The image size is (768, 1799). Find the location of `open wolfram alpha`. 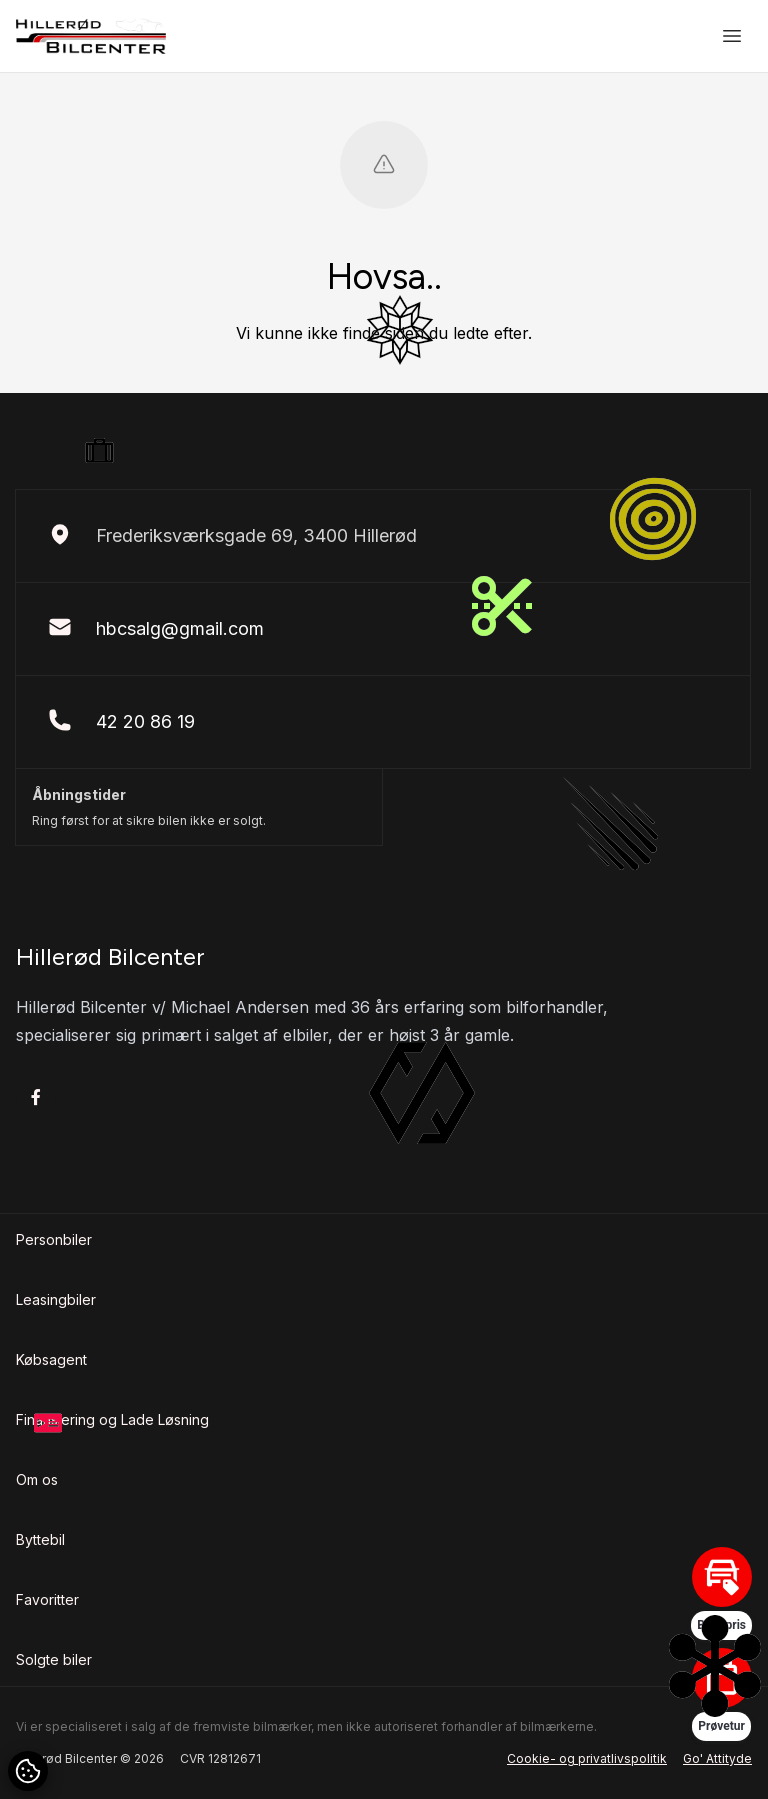

open wolfram alpha is located at coordinates (400, 330).